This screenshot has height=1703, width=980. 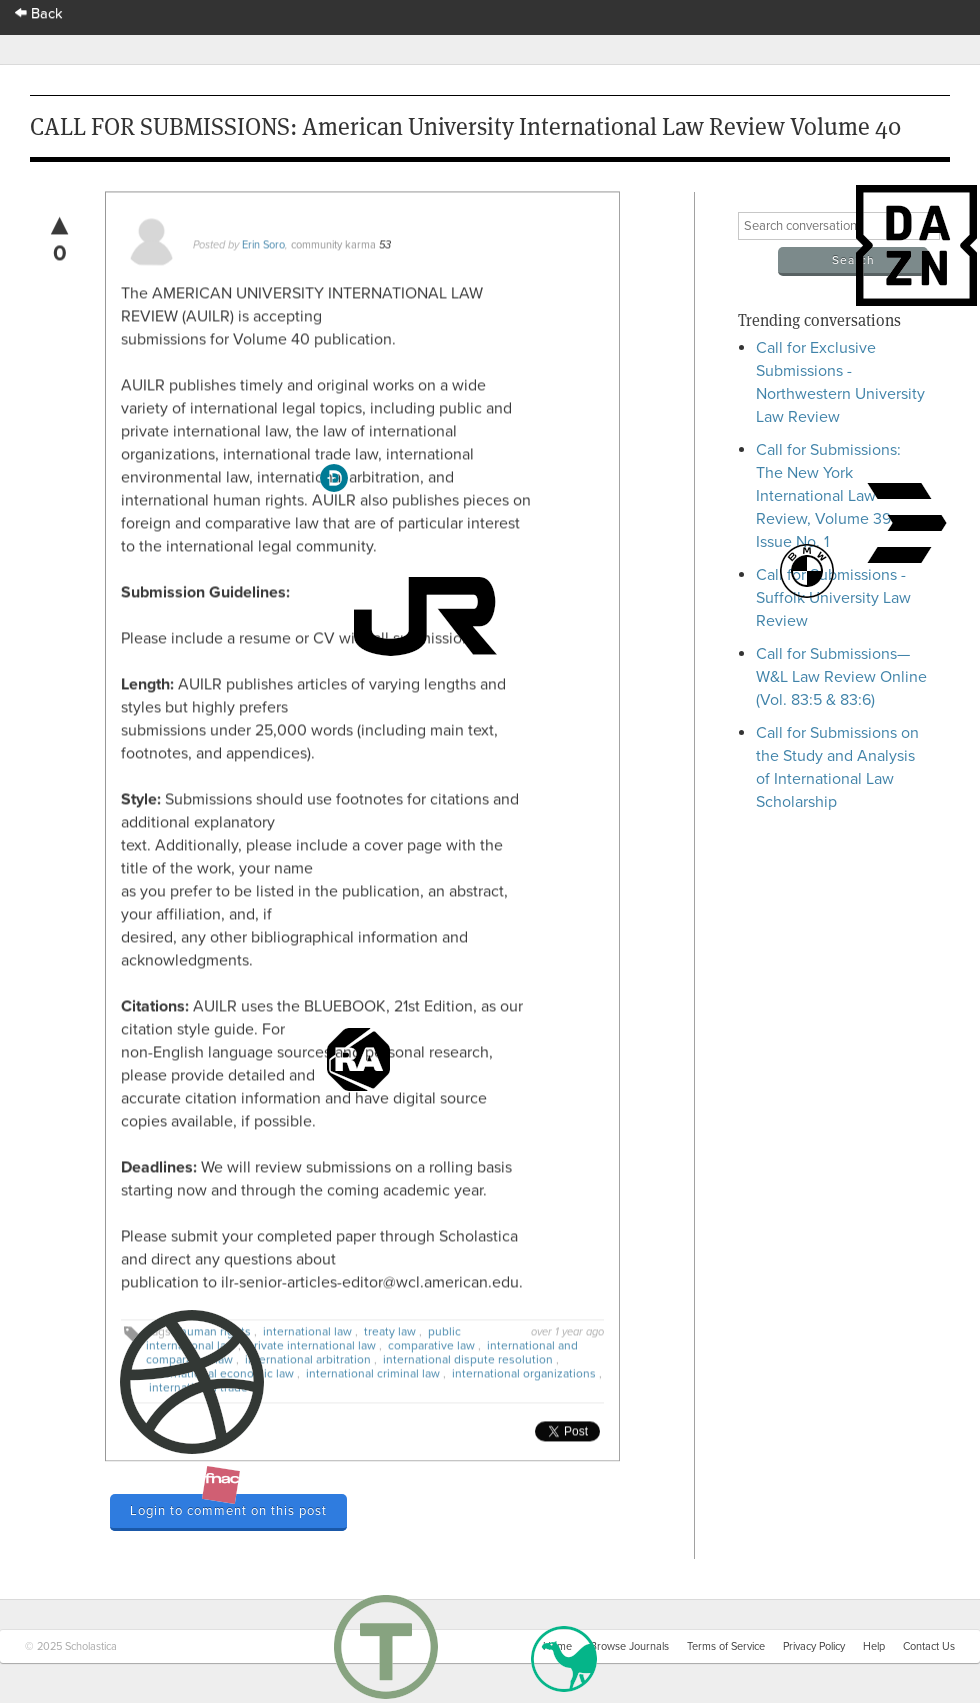 What do you see at coordinates (807, 571) in the screenshot?
I see `BMW brand logo` at bounding box center [807, 571].